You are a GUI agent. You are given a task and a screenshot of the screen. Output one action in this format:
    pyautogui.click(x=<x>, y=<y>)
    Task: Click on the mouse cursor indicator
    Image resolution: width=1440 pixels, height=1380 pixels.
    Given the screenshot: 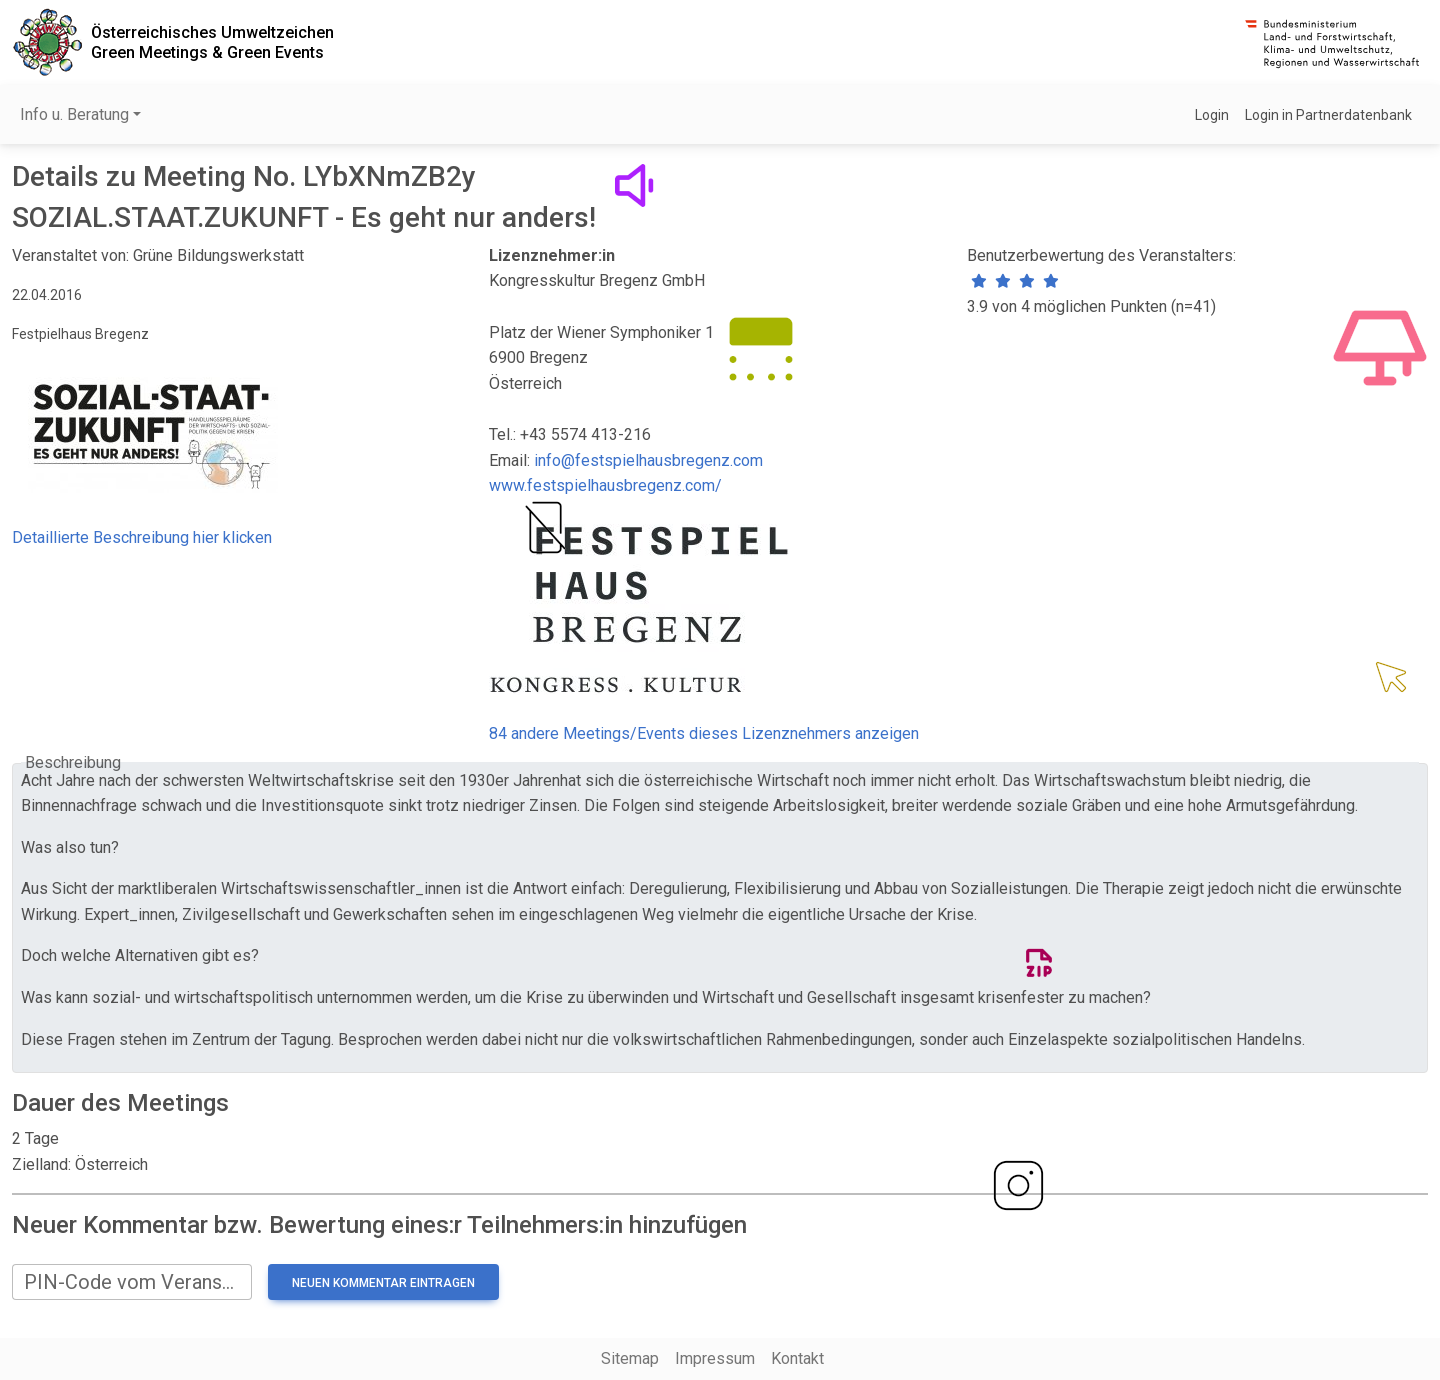 What is the action you would take?
    pyautogui.click(x=1391, y=677)
    